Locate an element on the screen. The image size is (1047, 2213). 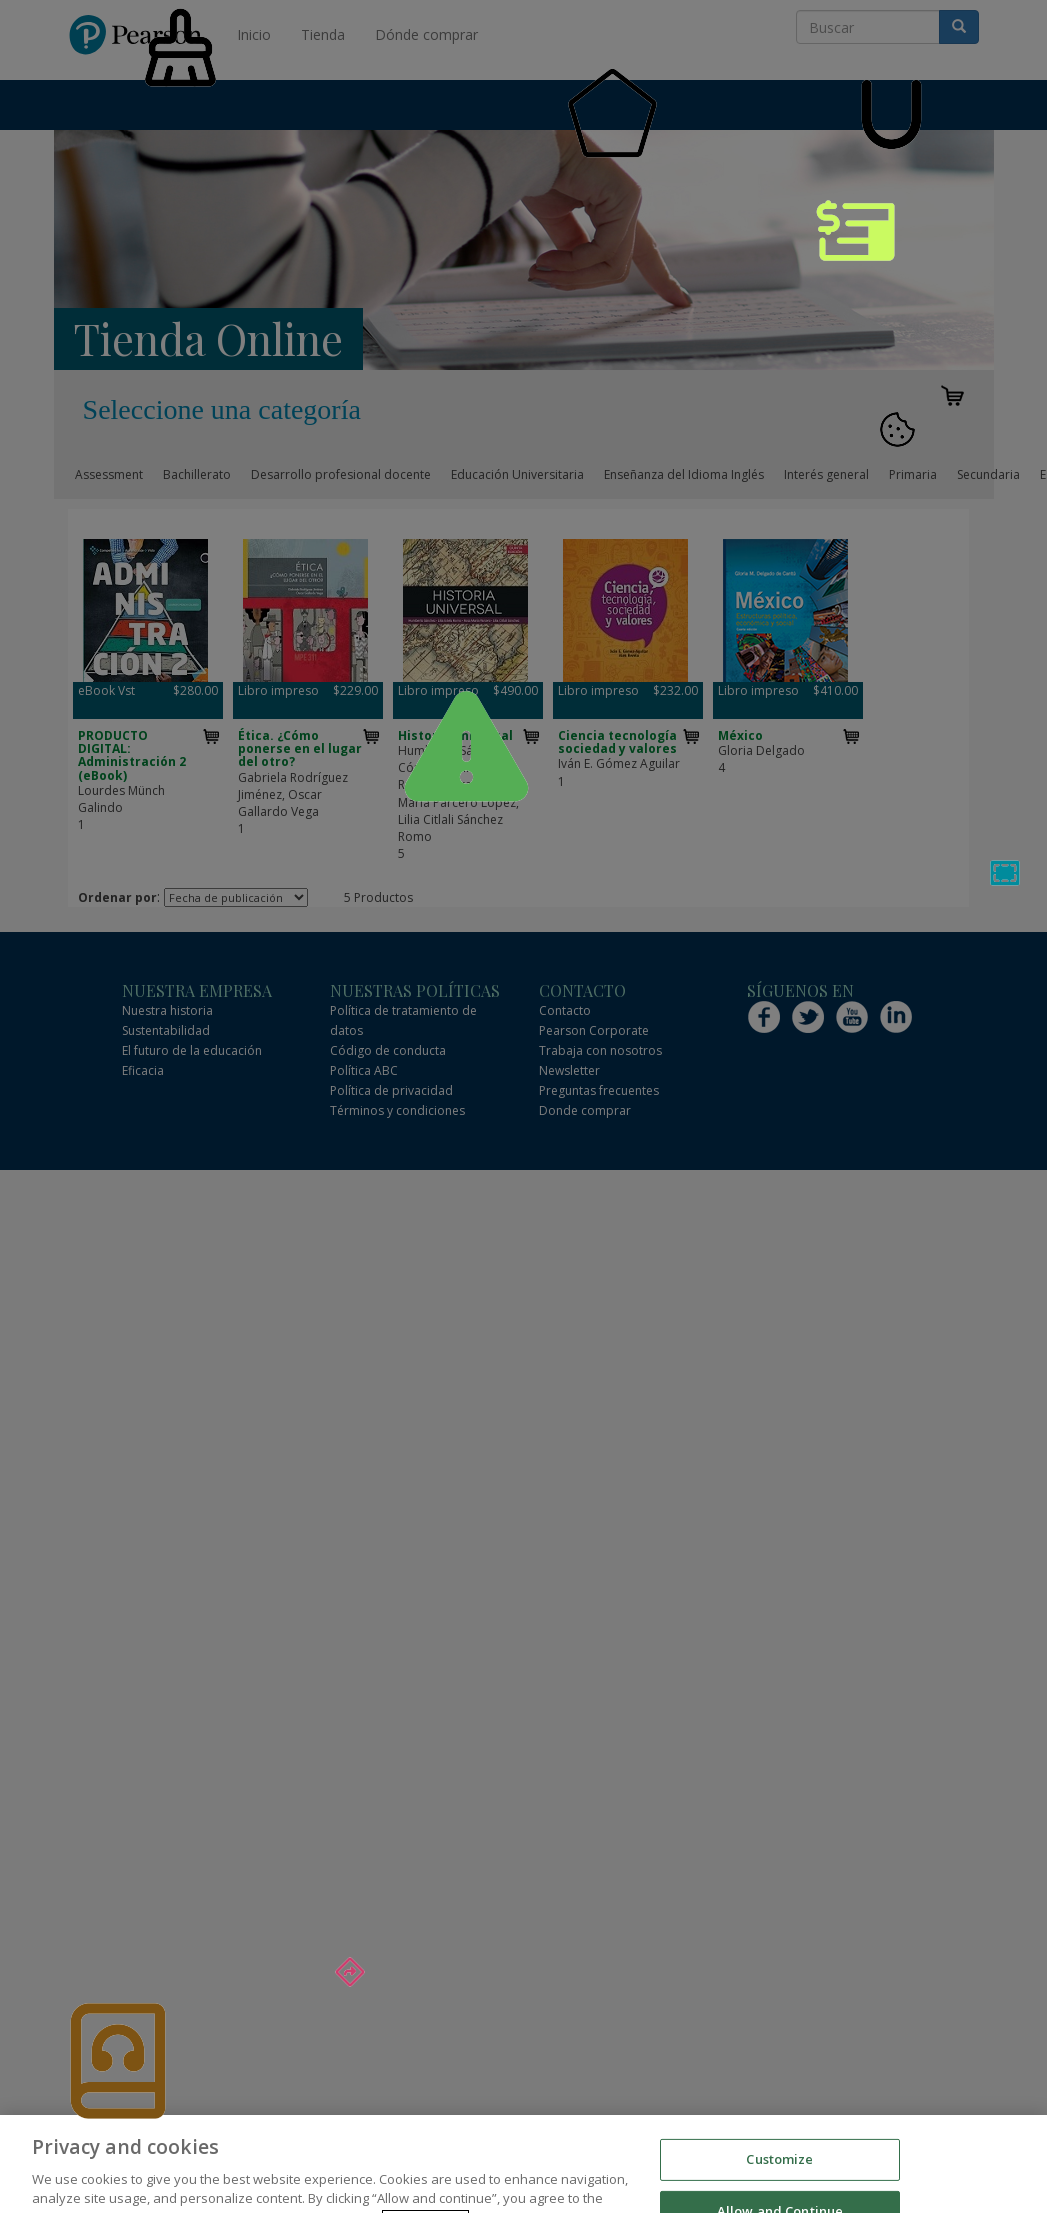
clear cache or temporary files is located at coordinates (180, 47).